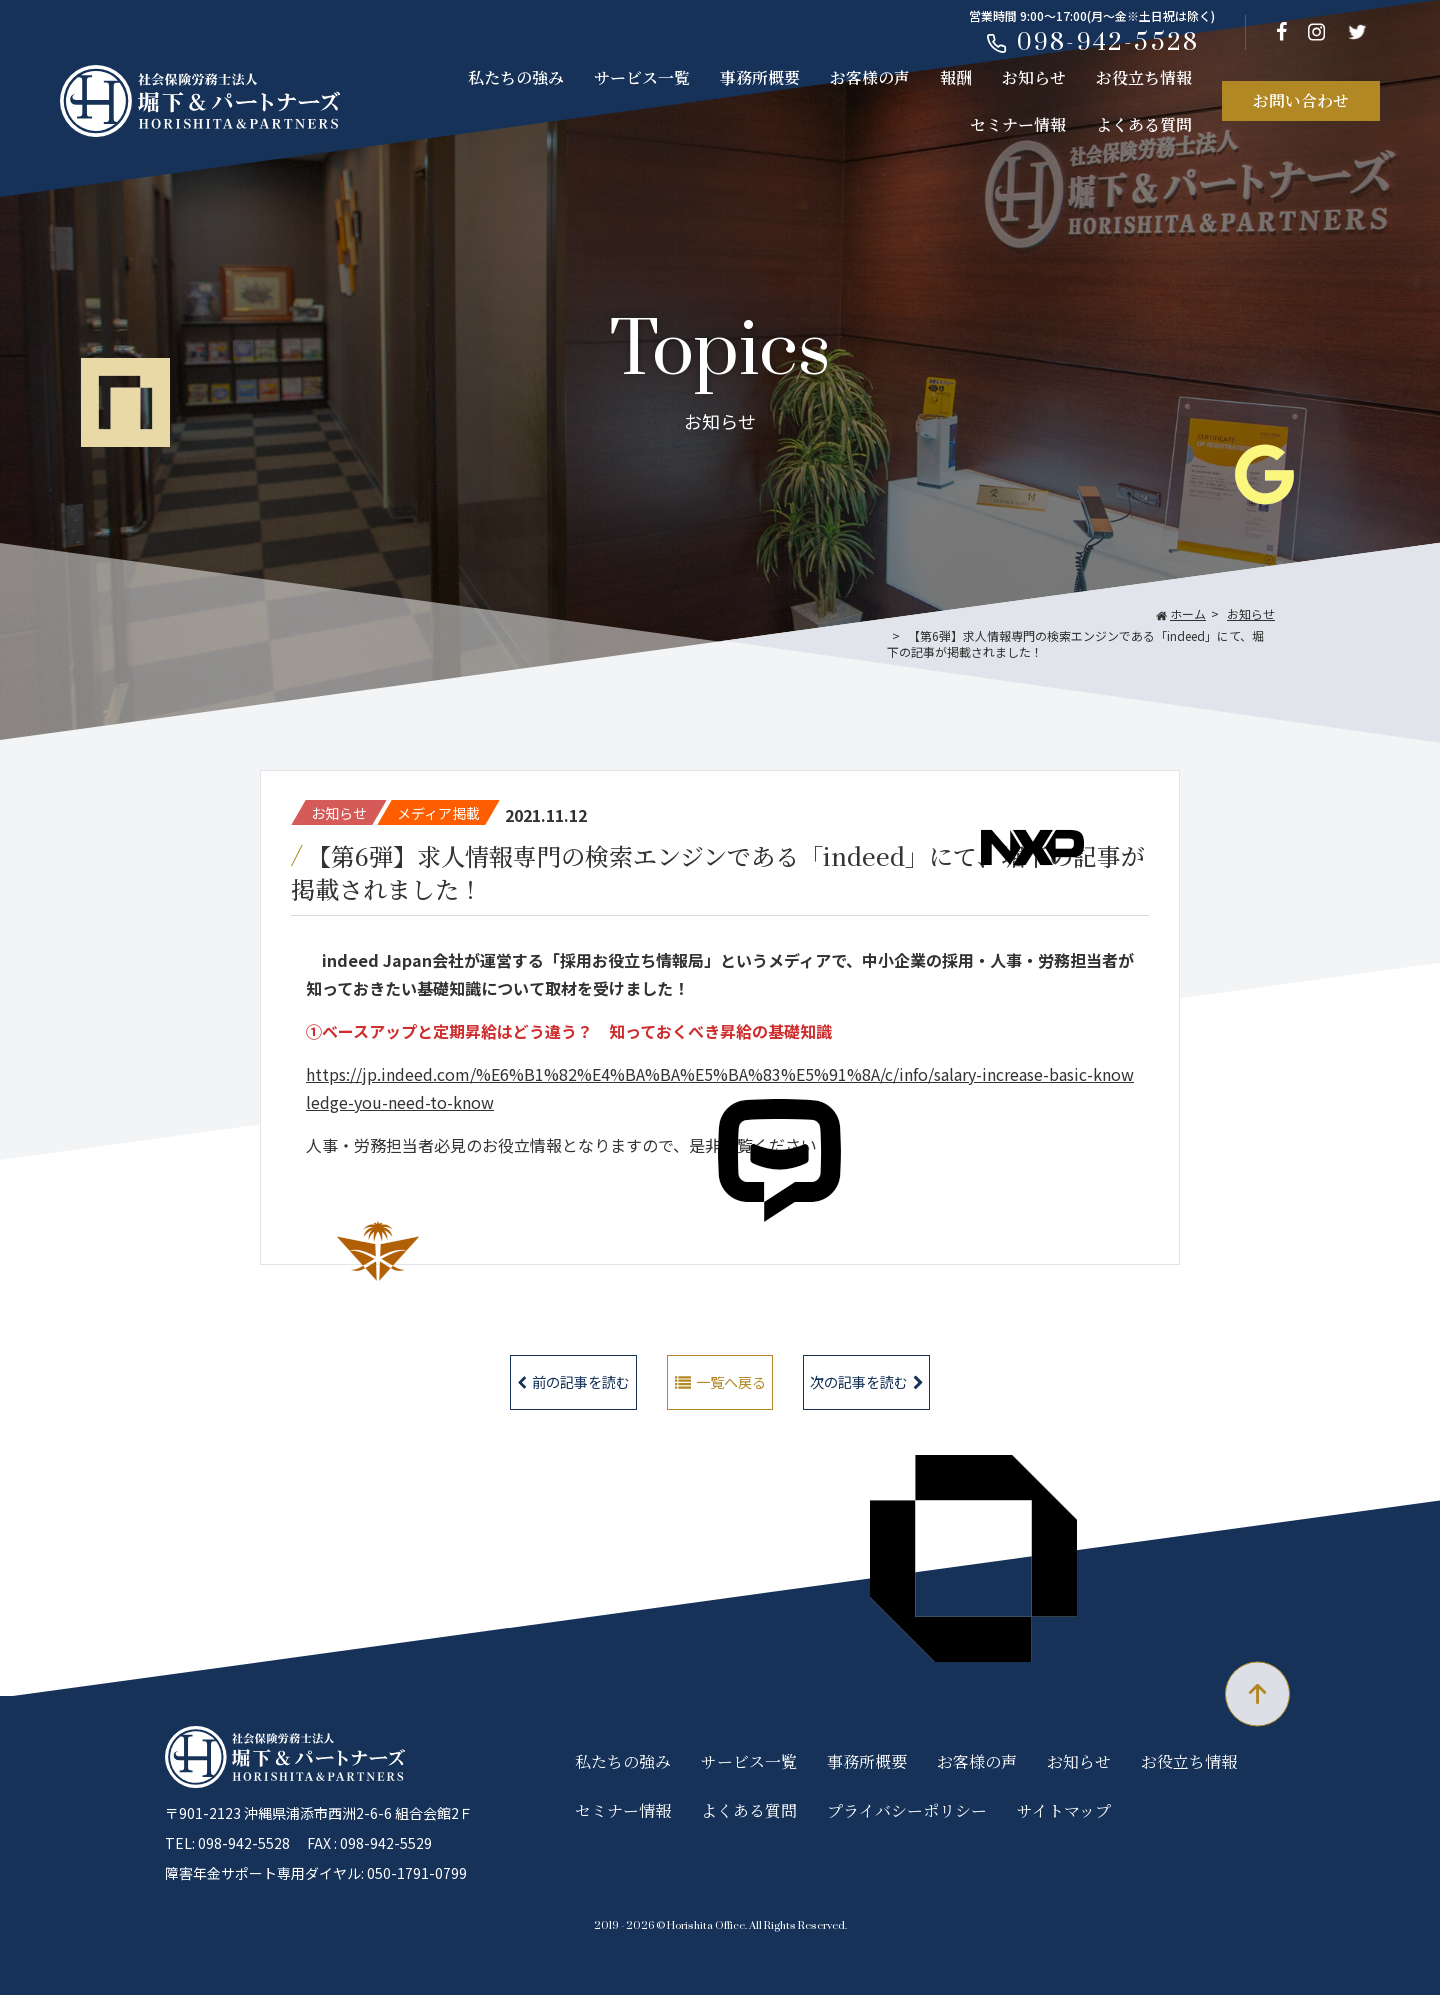 The height and width of the screenshot is (1995, 1440). Describe the element at coordinates (779, 1160) in the screenshot. I see `open chatbot assistant` at that location.